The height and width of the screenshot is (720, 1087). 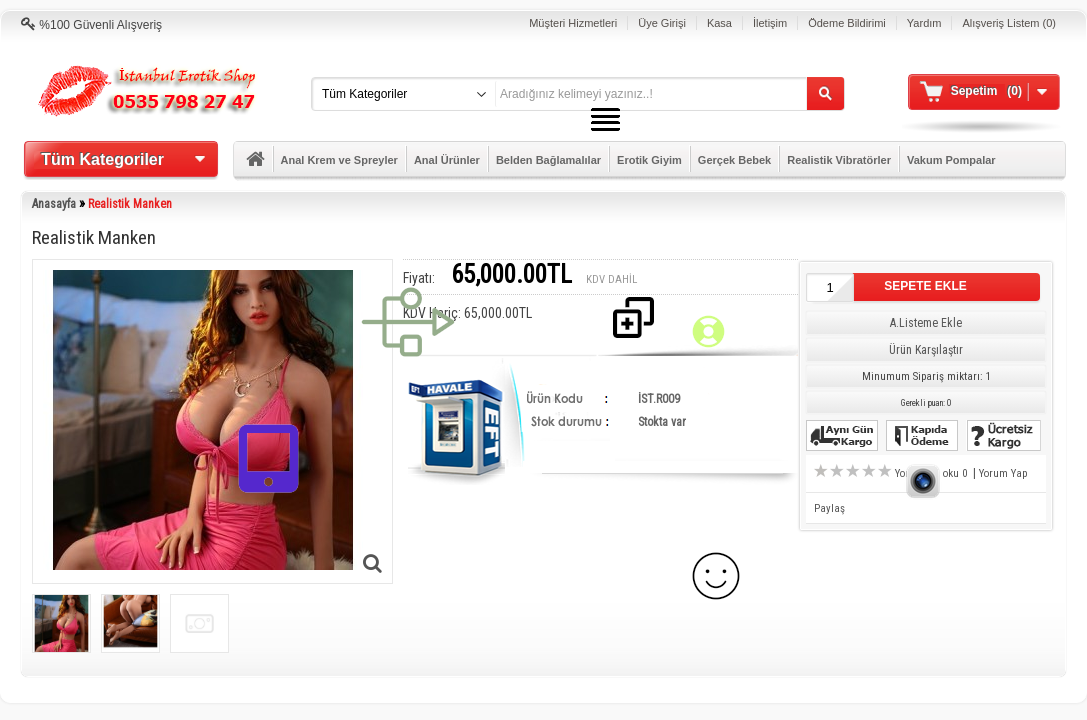 I want to click on switch to tablet view or layout, so click(x=268, y=458).